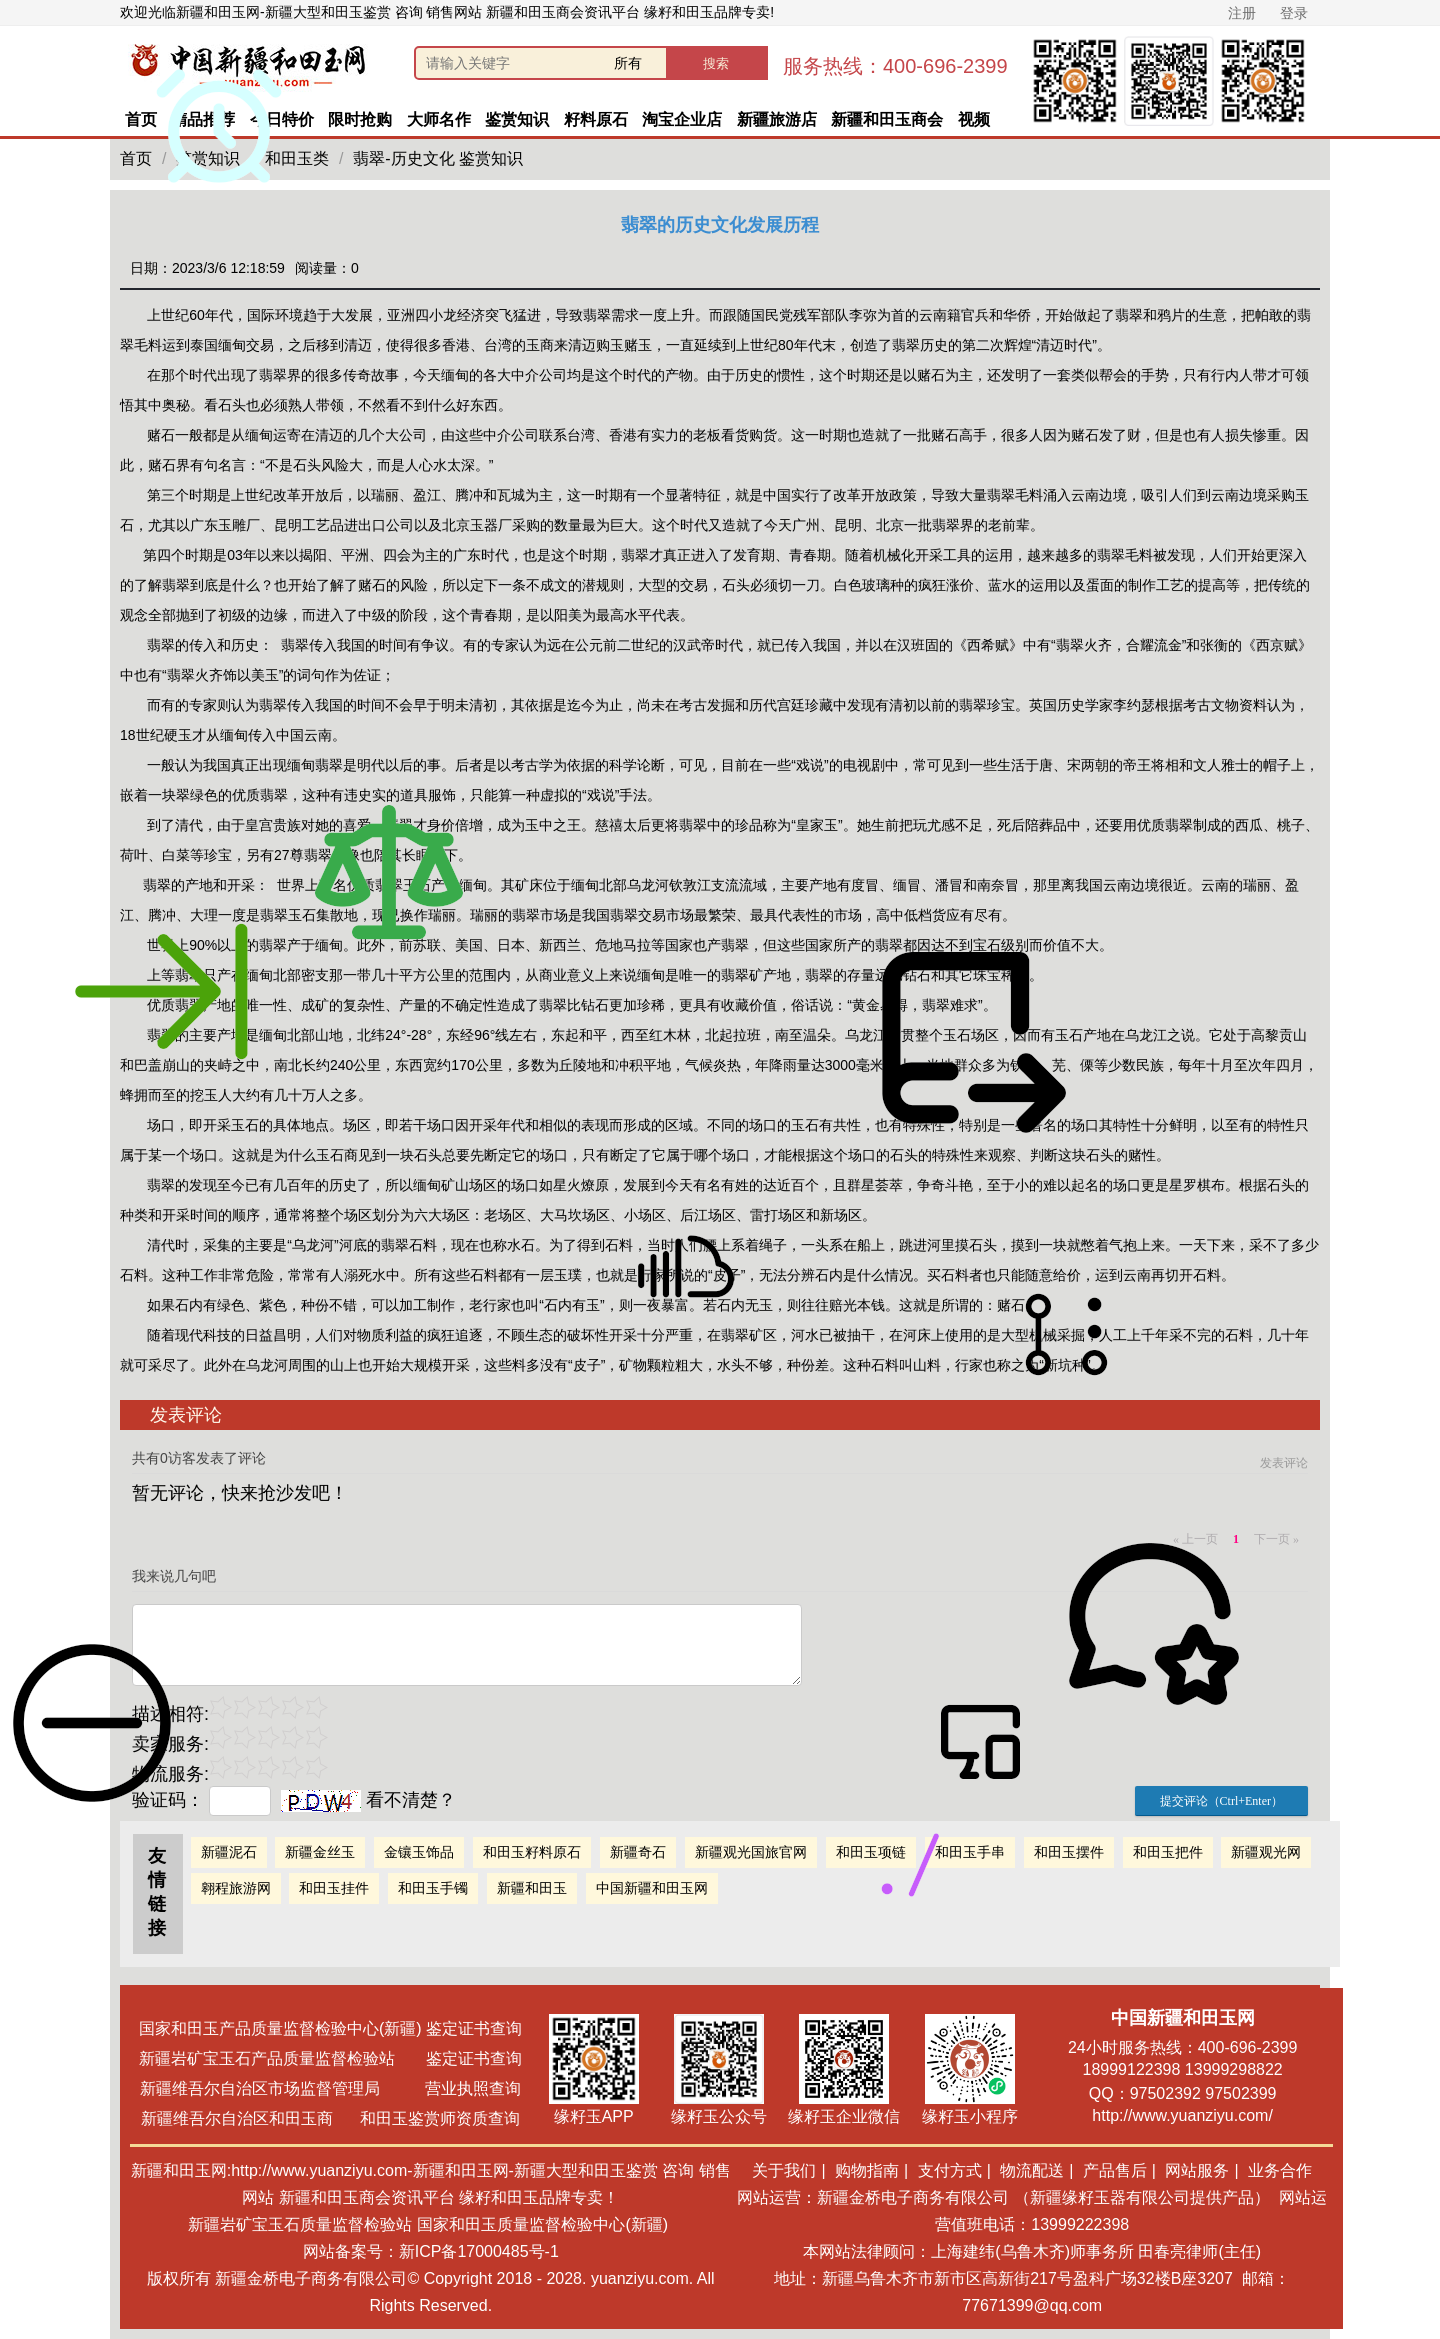  Describe the element at coordinates (968, 1050) in the screenshot. I see `pull changes from a remote repository` at that location.